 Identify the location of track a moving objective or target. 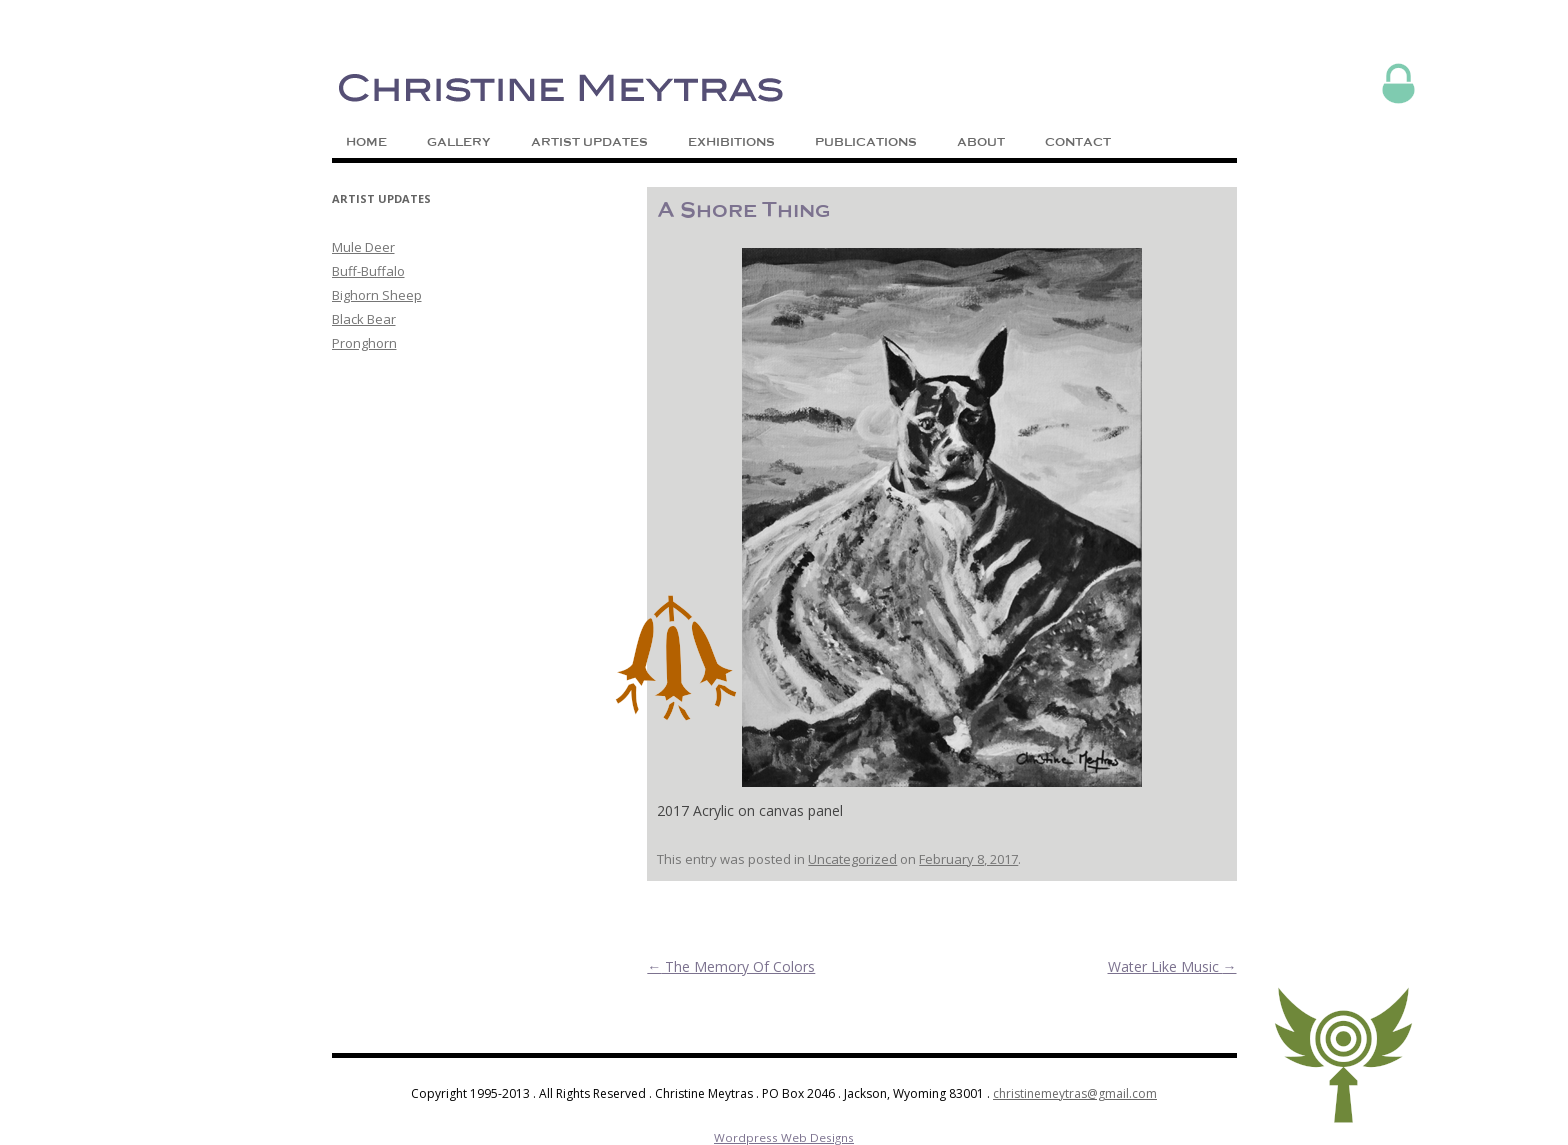
(1343, 1054).